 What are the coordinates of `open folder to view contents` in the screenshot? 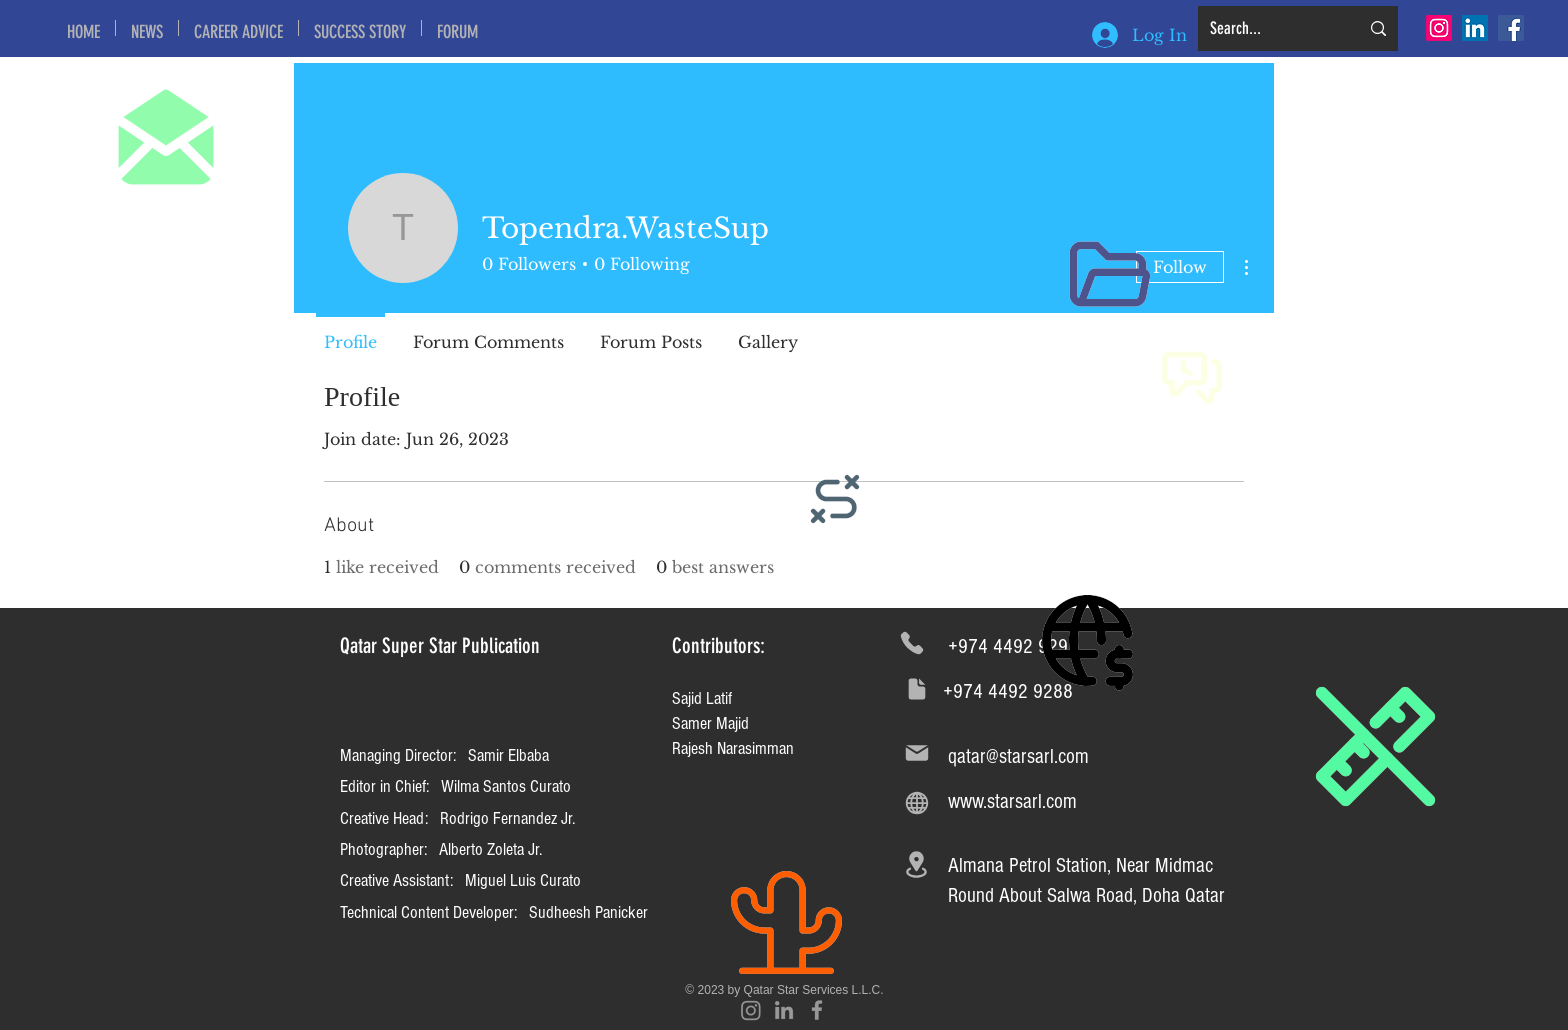 It's located at (1108, 276).